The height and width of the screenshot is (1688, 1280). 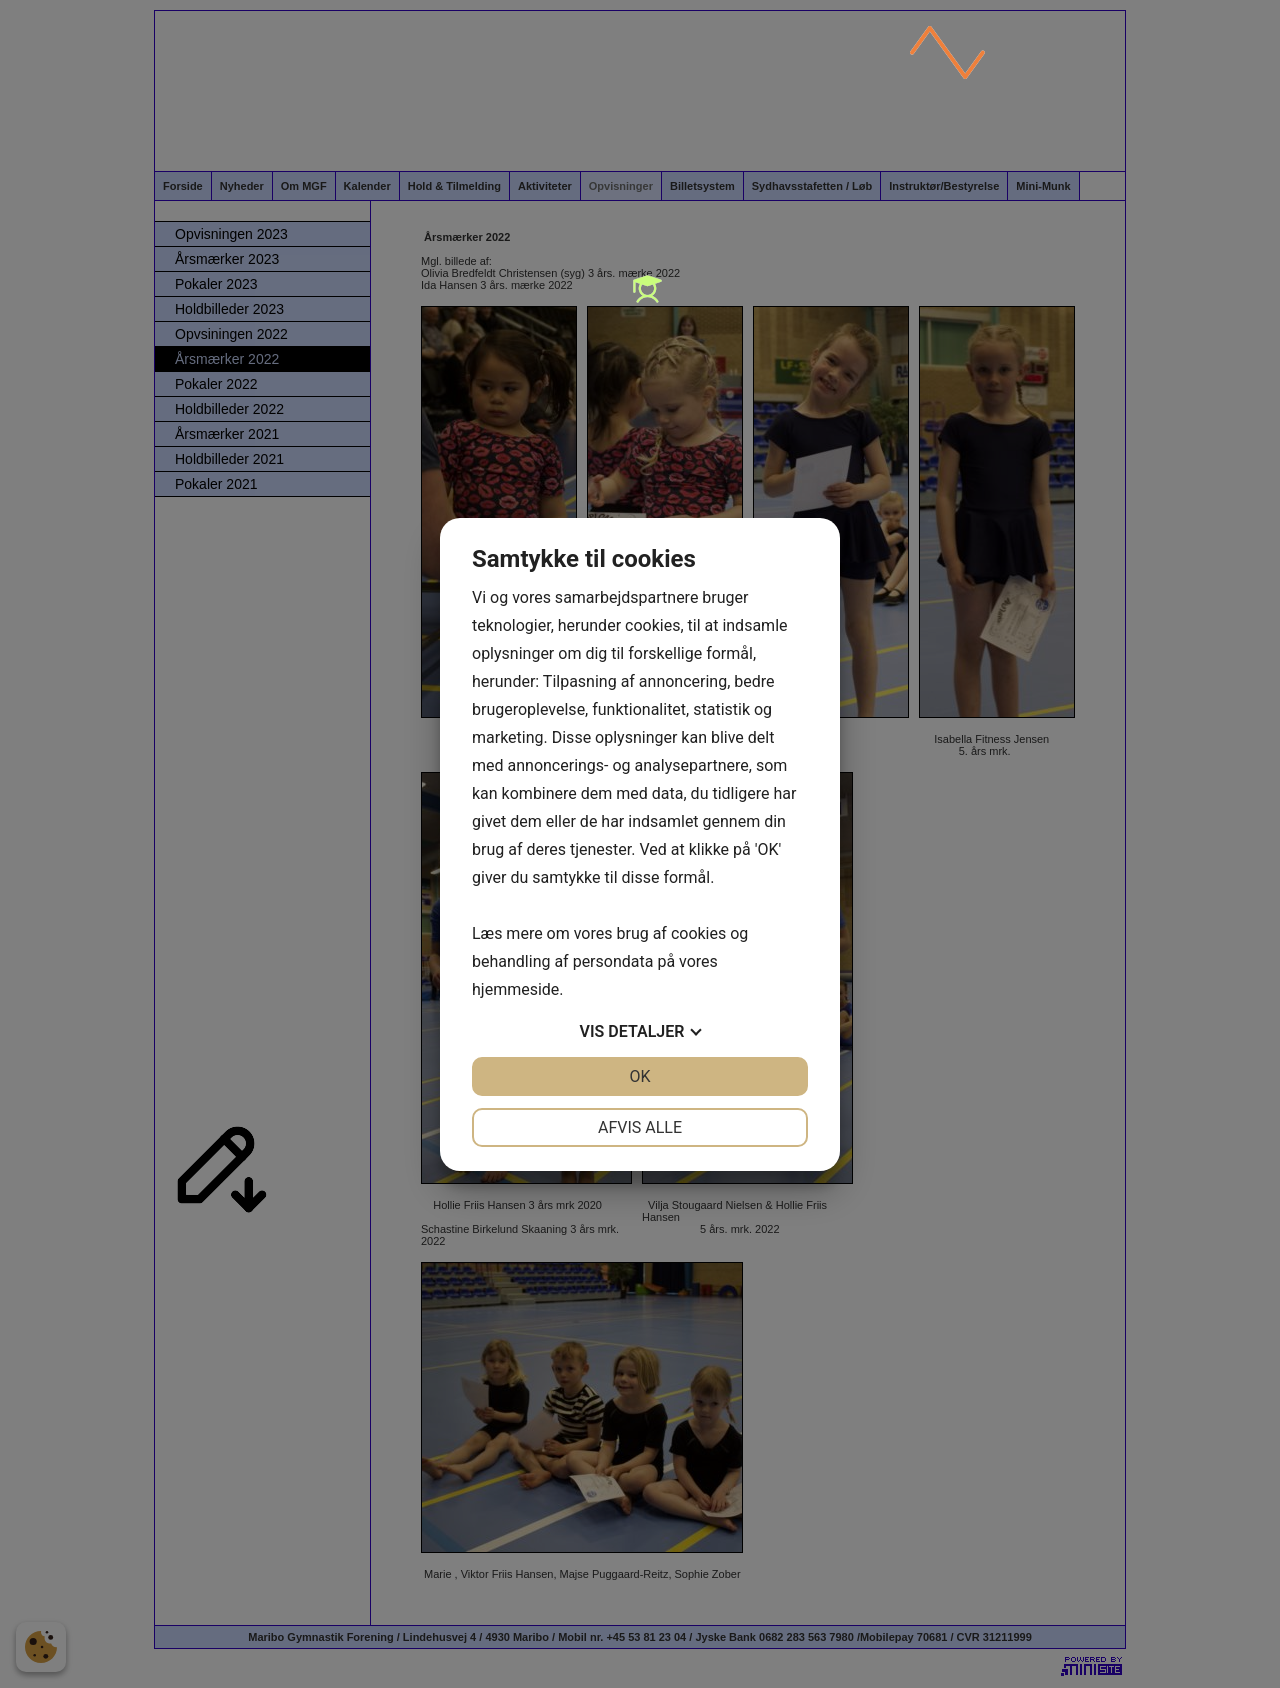 I want to click on toggle triangle waveform in audio synthesizer, so click(x=947, y=52).